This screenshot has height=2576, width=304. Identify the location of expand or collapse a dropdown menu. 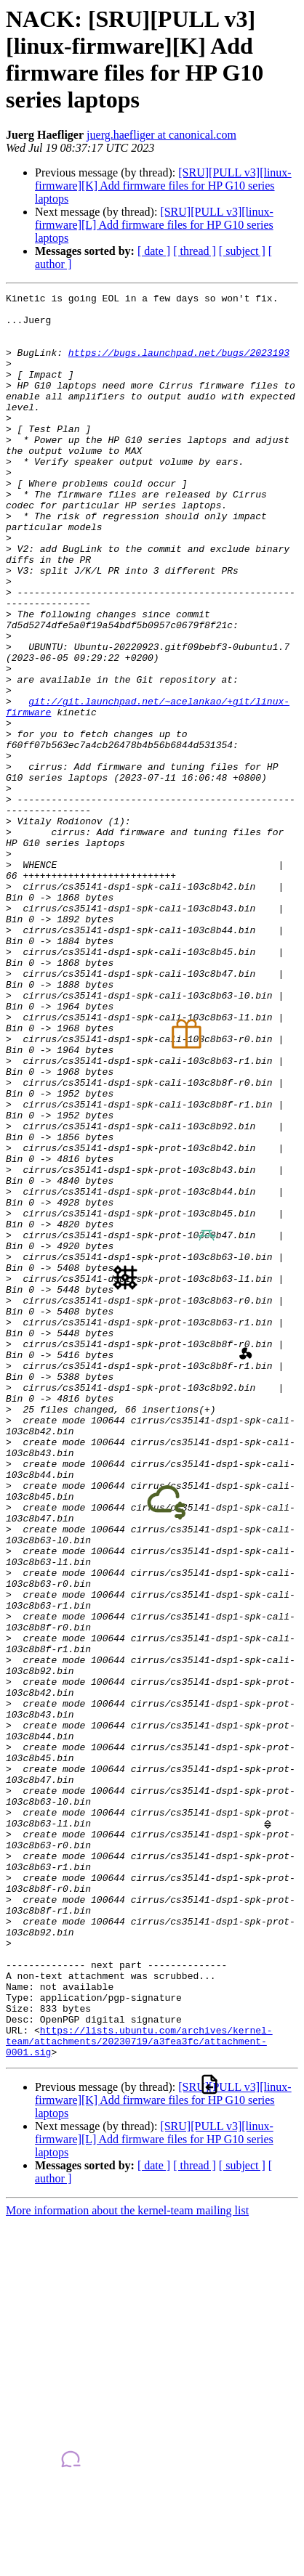
(268, 1824).